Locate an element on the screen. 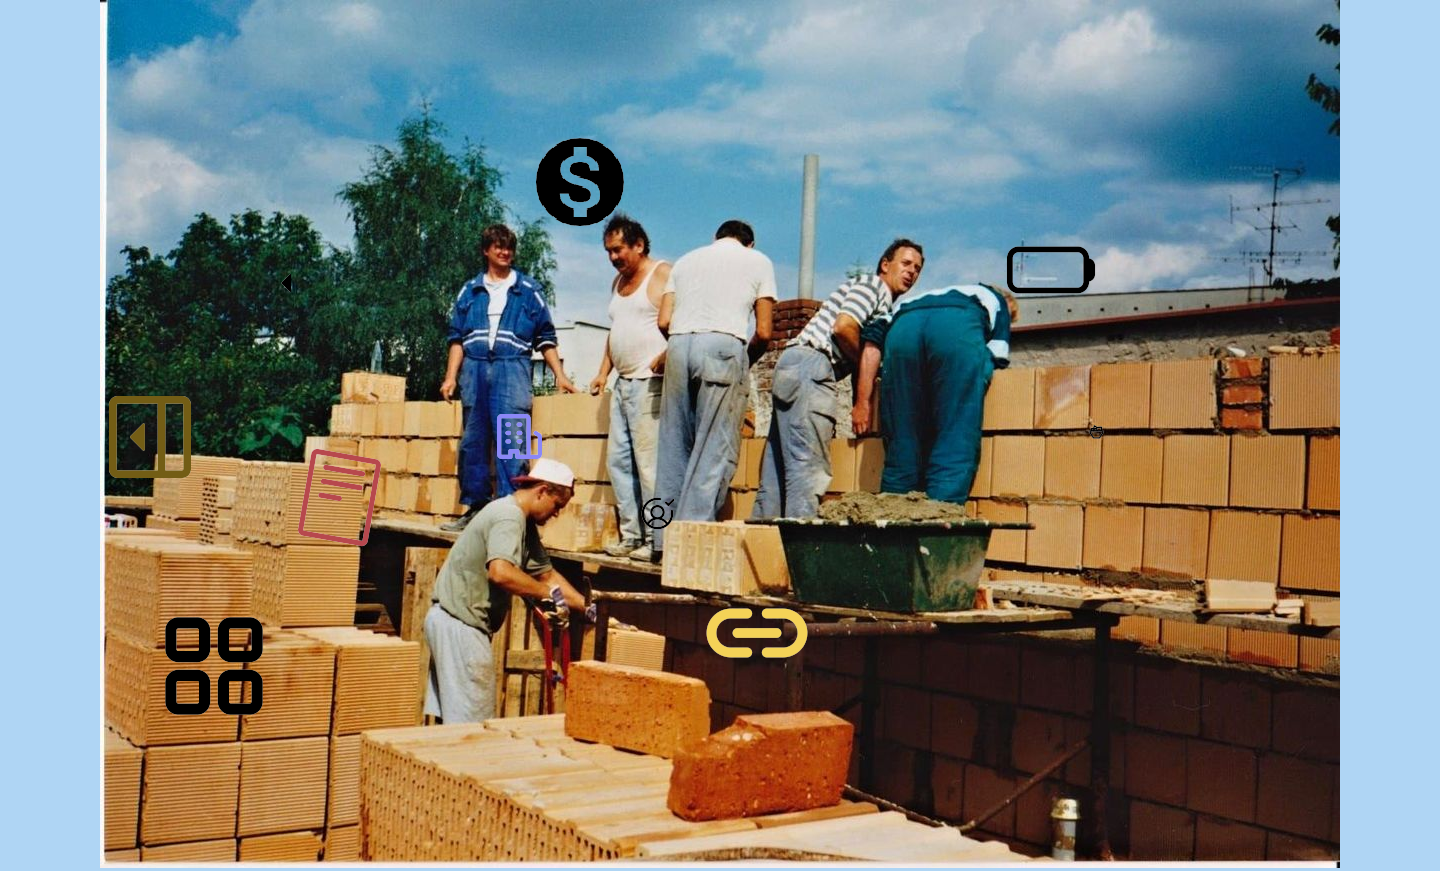 The height and width of the screenshot is (871, 1440). view earnings or payment information is located at coordinates (580, 182).